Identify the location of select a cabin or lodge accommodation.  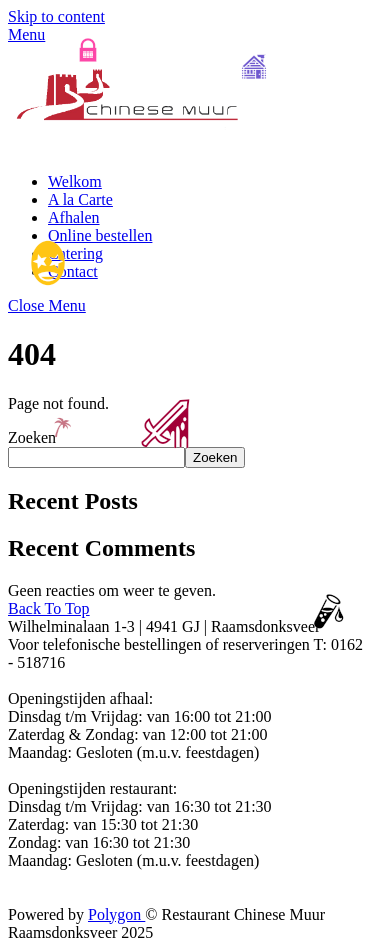
(254, 67).